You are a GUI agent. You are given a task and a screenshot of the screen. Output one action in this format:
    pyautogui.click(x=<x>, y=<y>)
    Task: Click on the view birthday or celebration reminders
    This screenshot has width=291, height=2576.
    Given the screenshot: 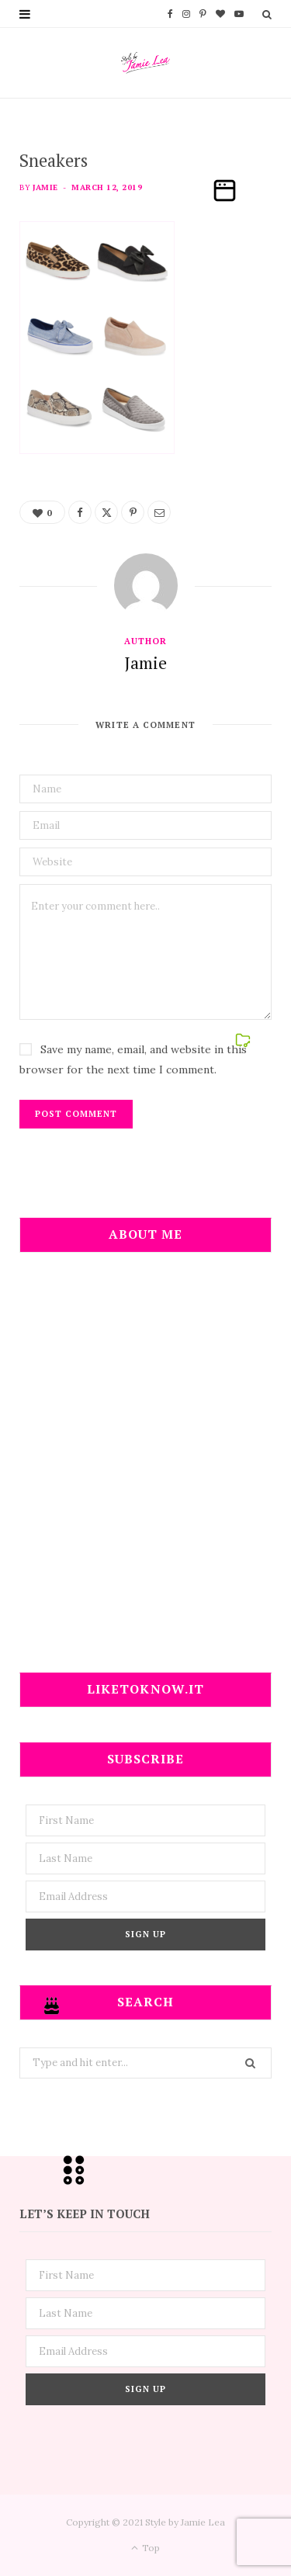 What is the action you would take?
    pyautogui.click(x=51, y=2006)
    